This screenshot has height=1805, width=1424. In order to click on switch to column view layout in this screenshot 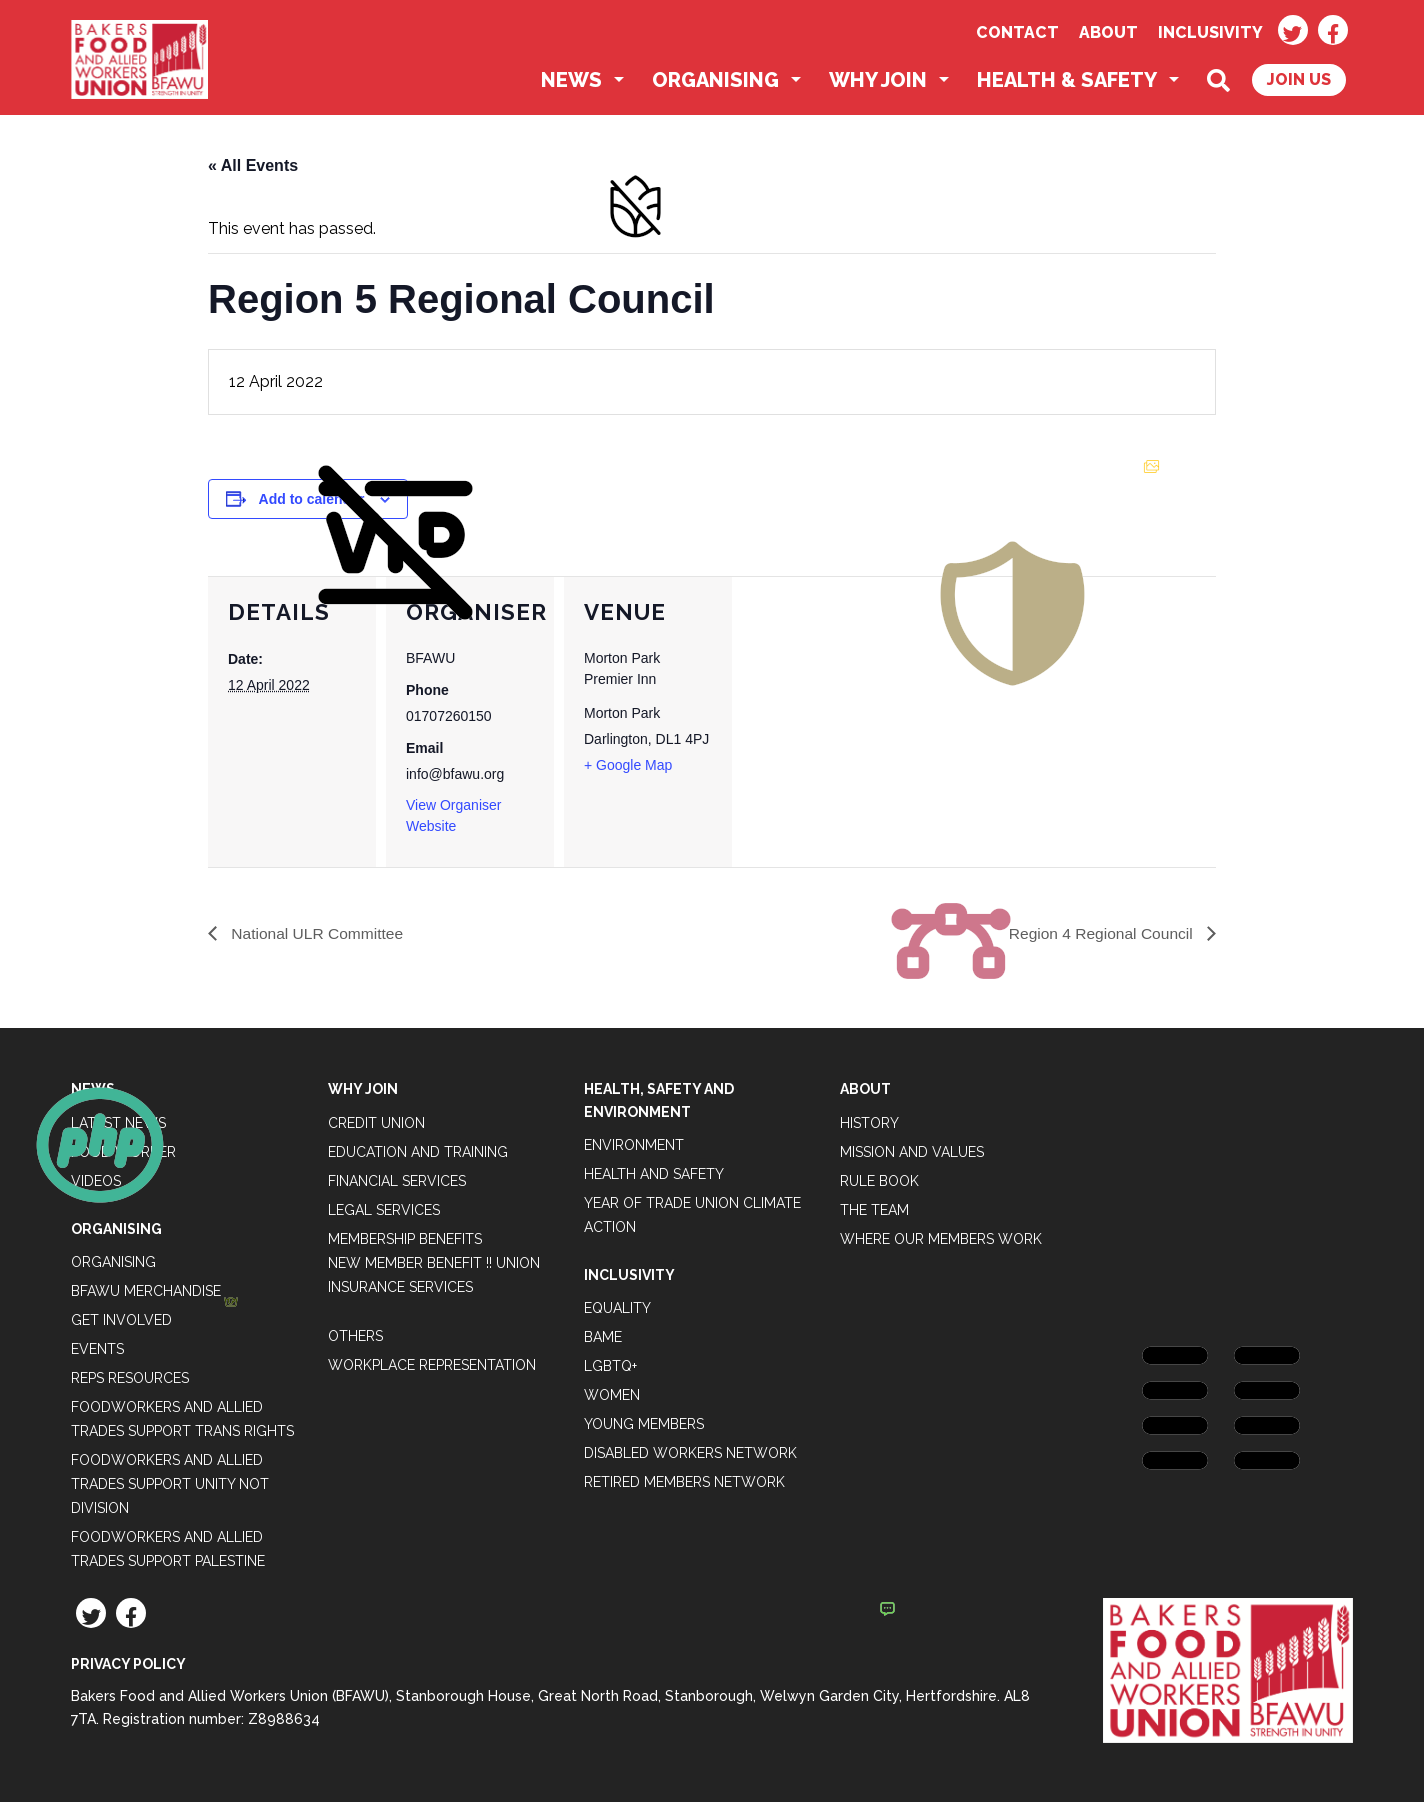, I will do `click(1221, 1408)`.